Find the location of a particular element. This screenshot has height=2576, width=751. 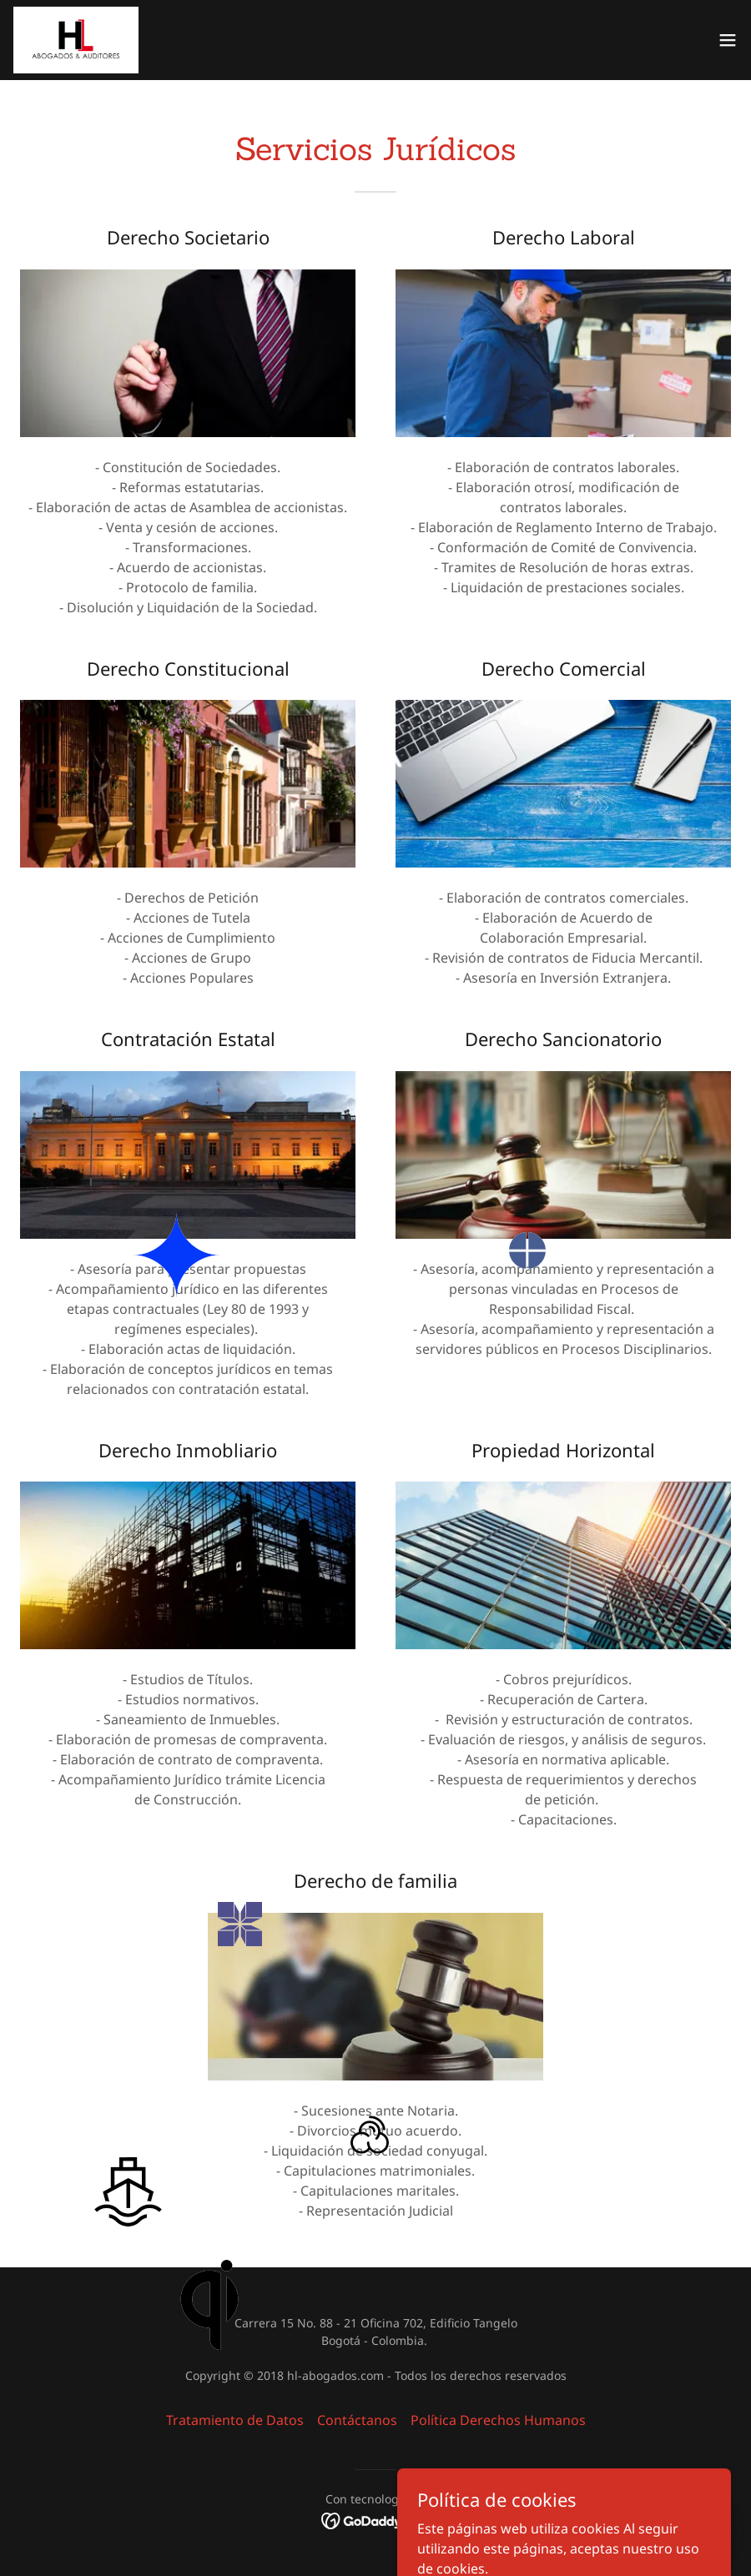

sonarqube cloud logo is located at coordinates (370, 2135).